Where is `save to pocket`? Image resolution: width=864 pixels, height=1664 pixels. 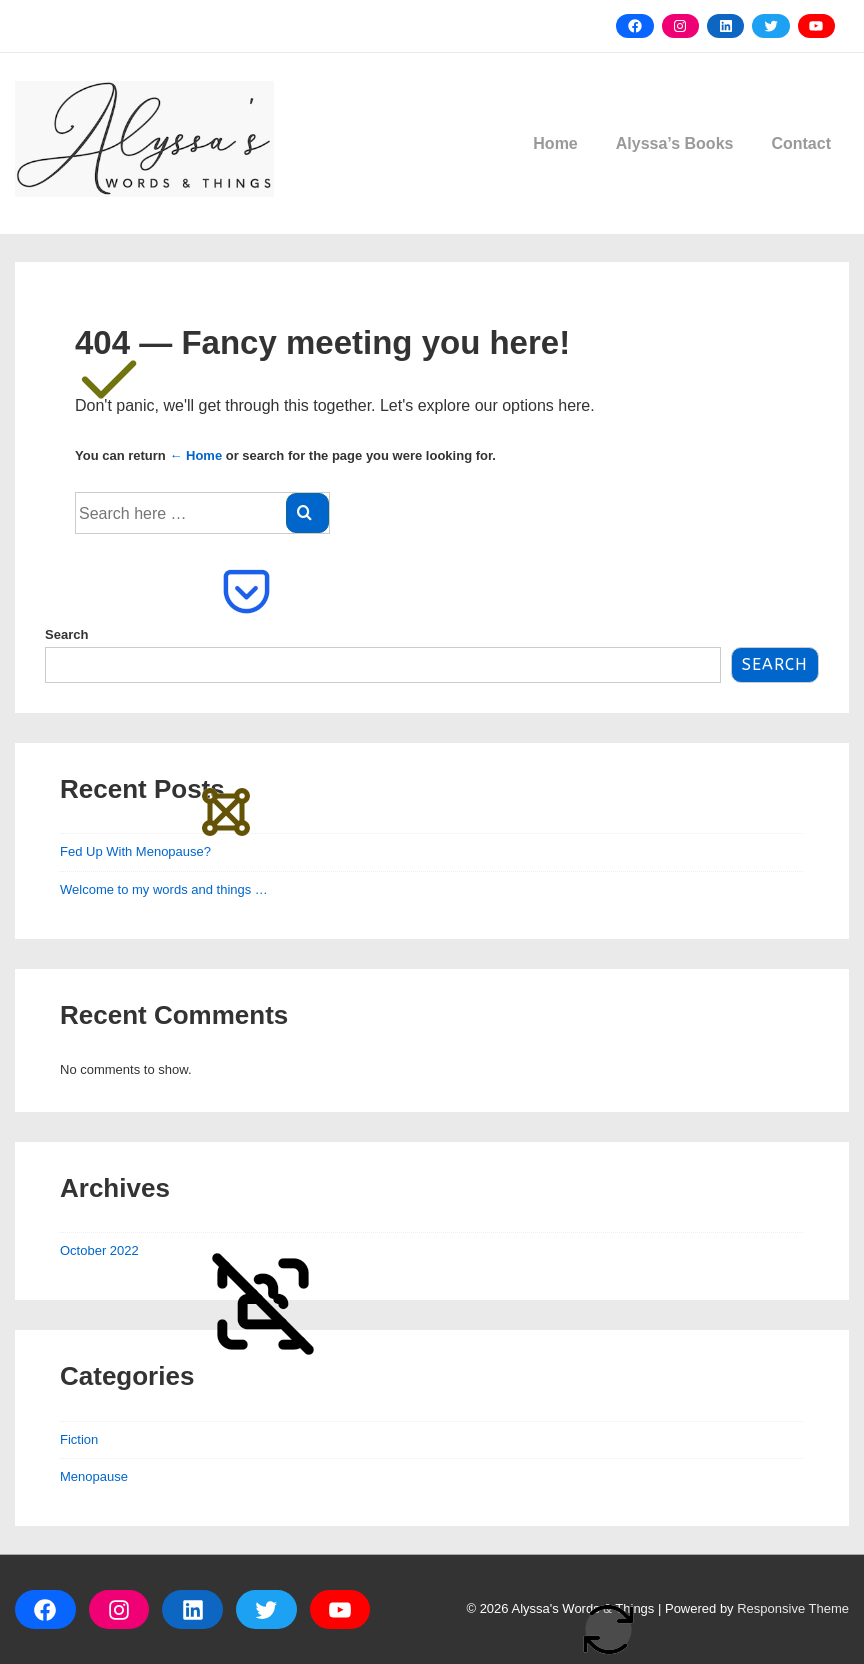 save to pocket is located at coordinates (246, 590).